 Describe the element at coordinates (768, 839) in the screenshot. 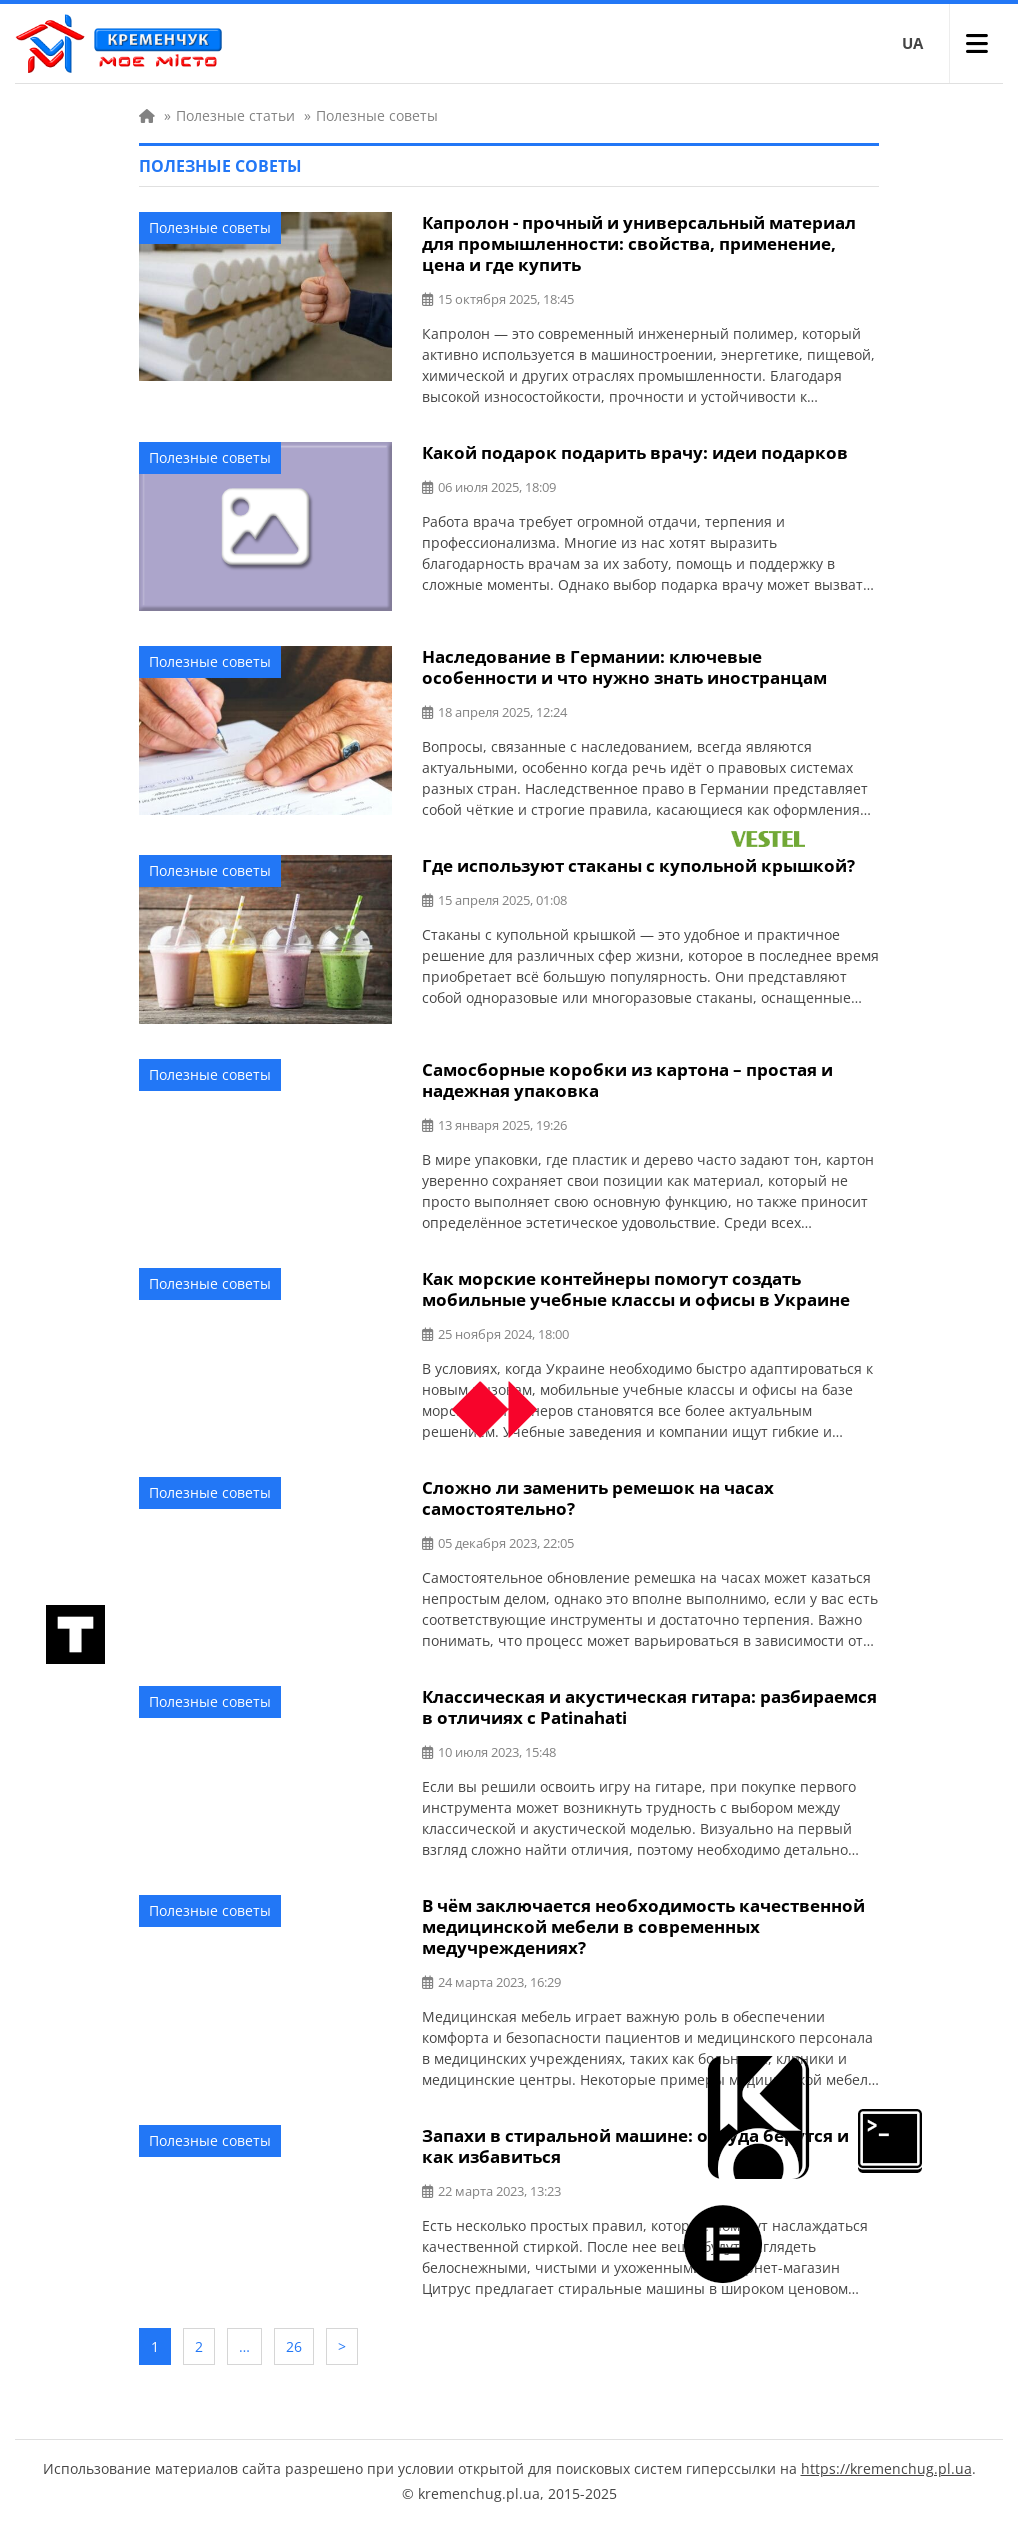

I see `vestel brand logo` at that location.